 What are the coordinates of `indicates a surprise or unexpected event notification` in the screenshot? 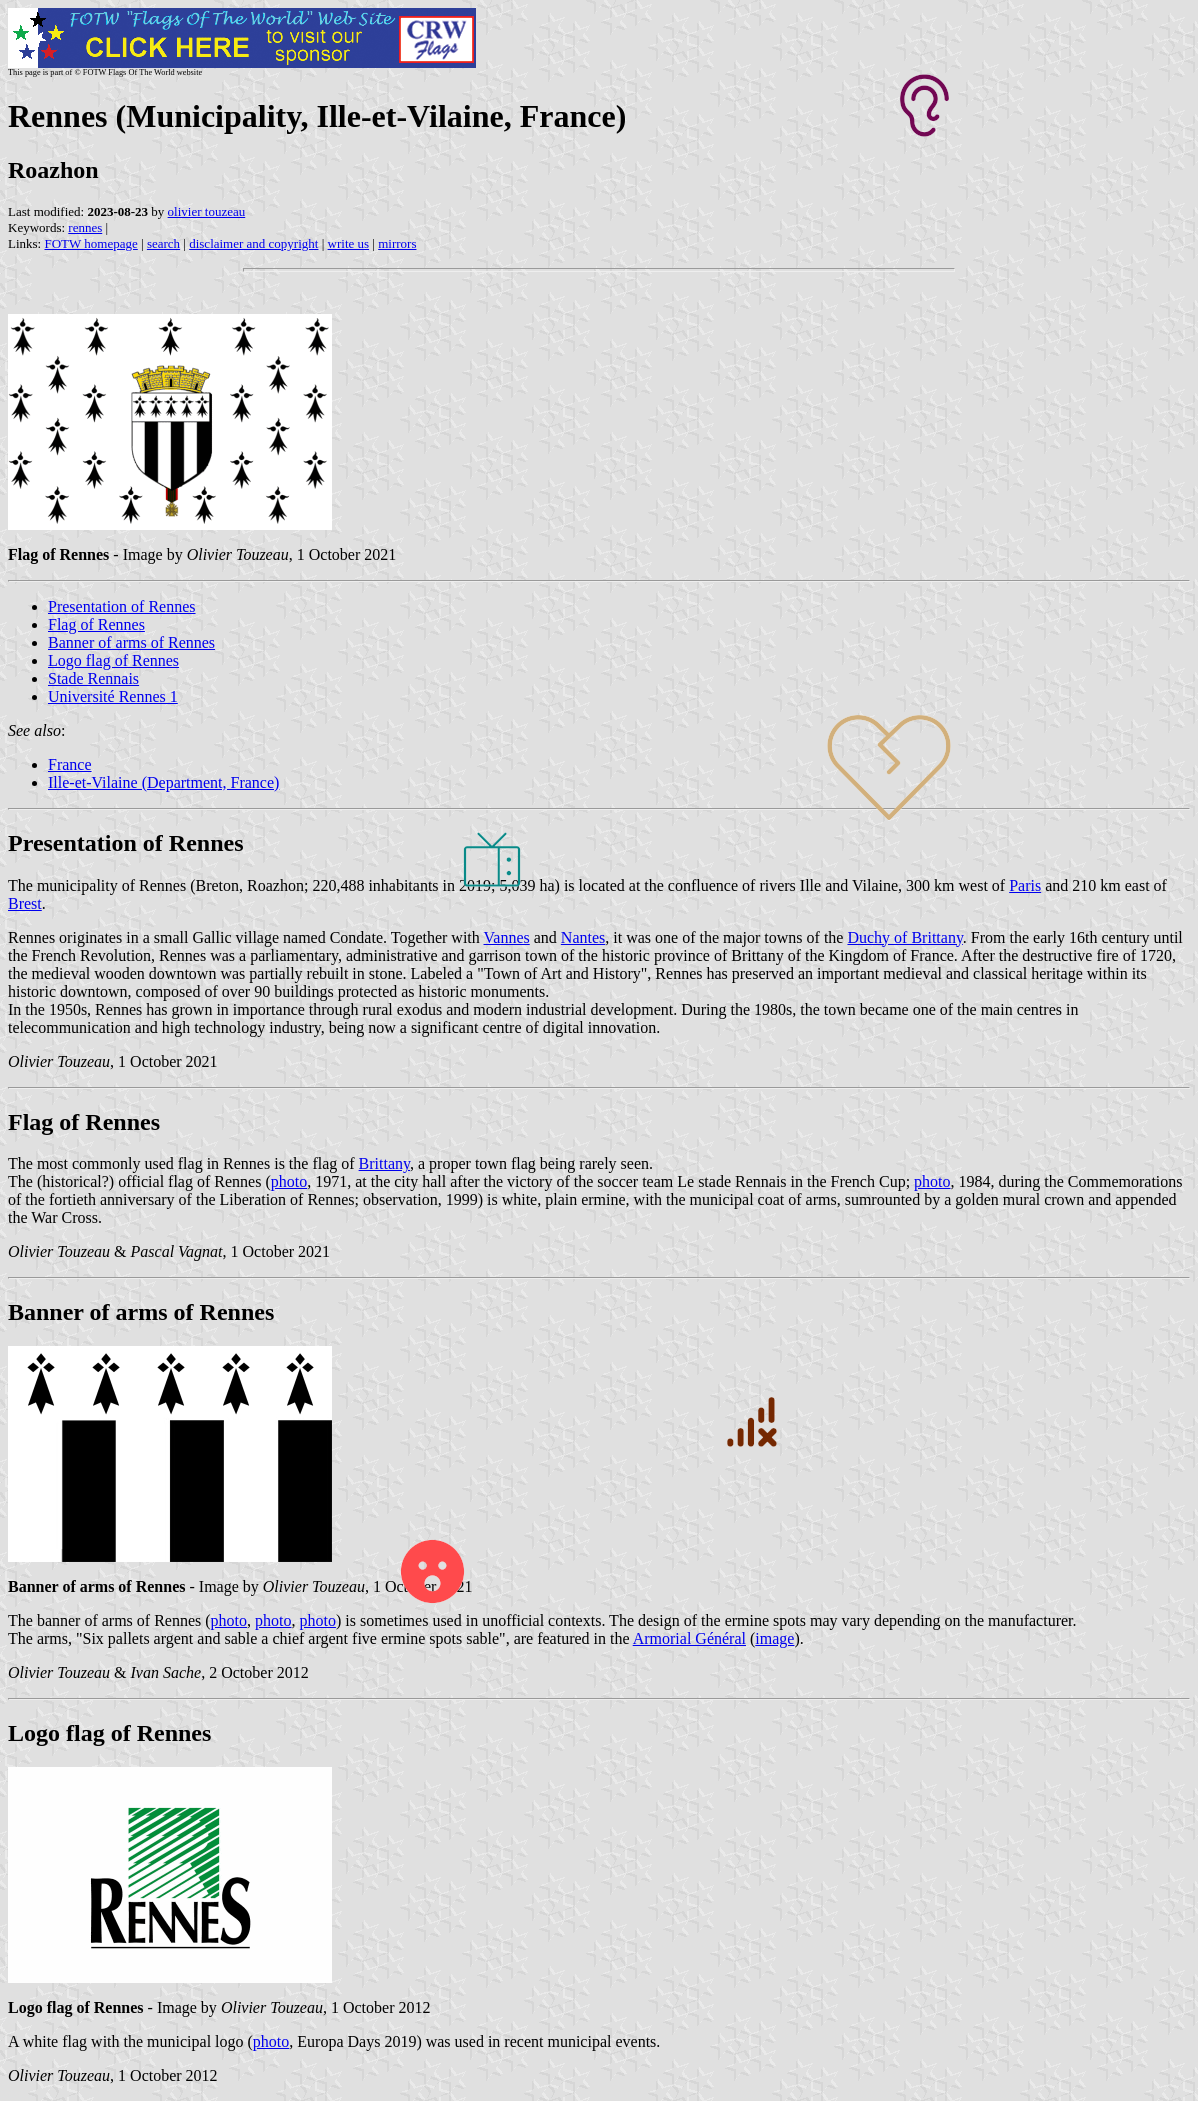 It's located at (432, 1571).